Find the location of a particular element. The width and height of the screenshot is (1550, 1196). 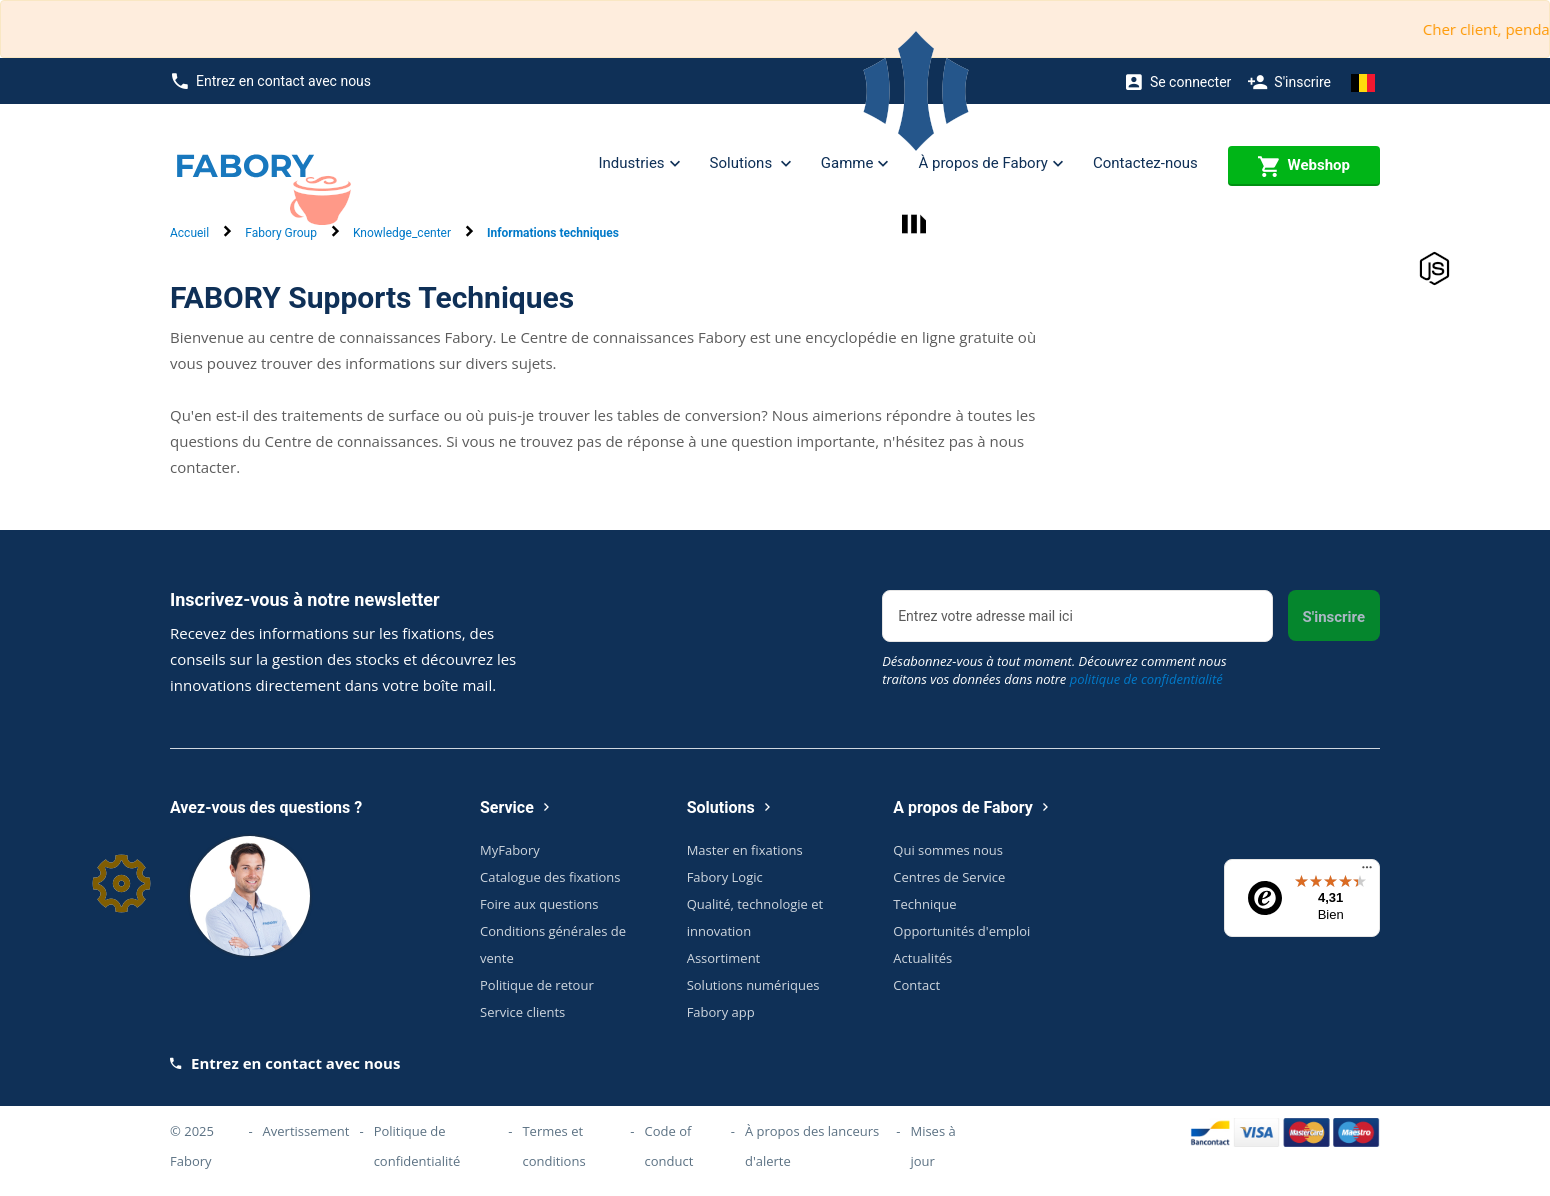

indicates coffeescript programming language is located at coordinates (320, 200).